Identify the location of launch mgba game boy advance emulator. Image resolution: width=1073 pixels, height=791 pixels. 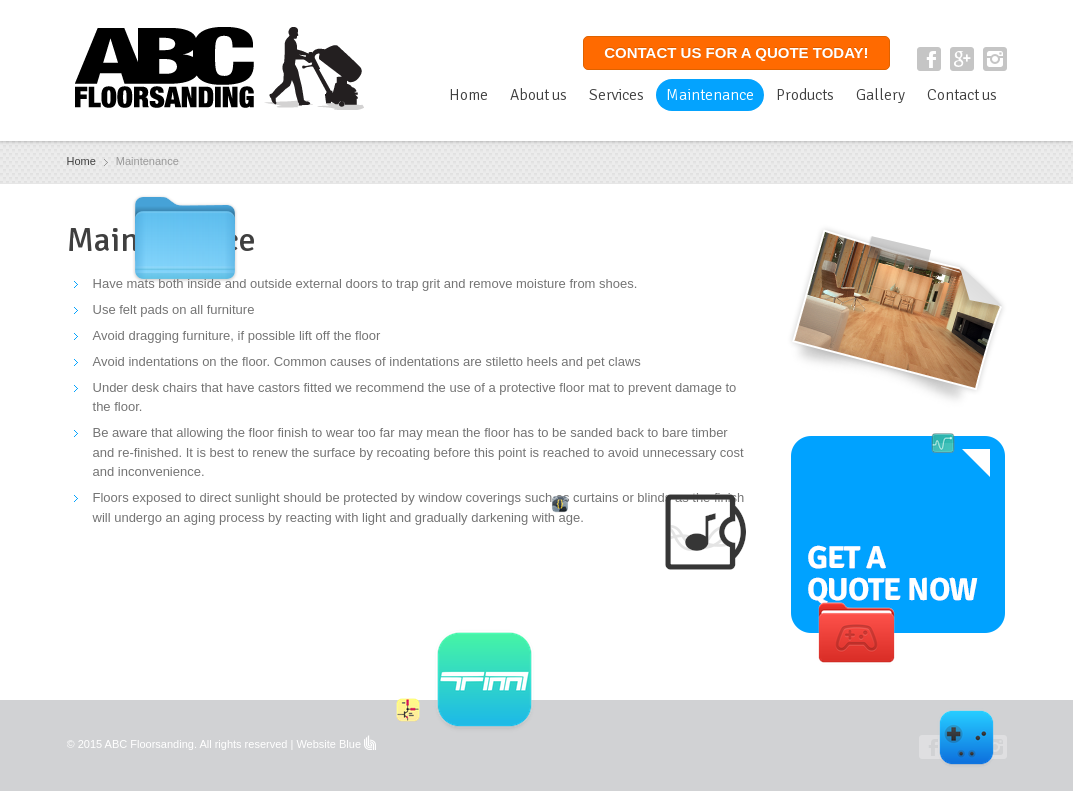
(966, 737).